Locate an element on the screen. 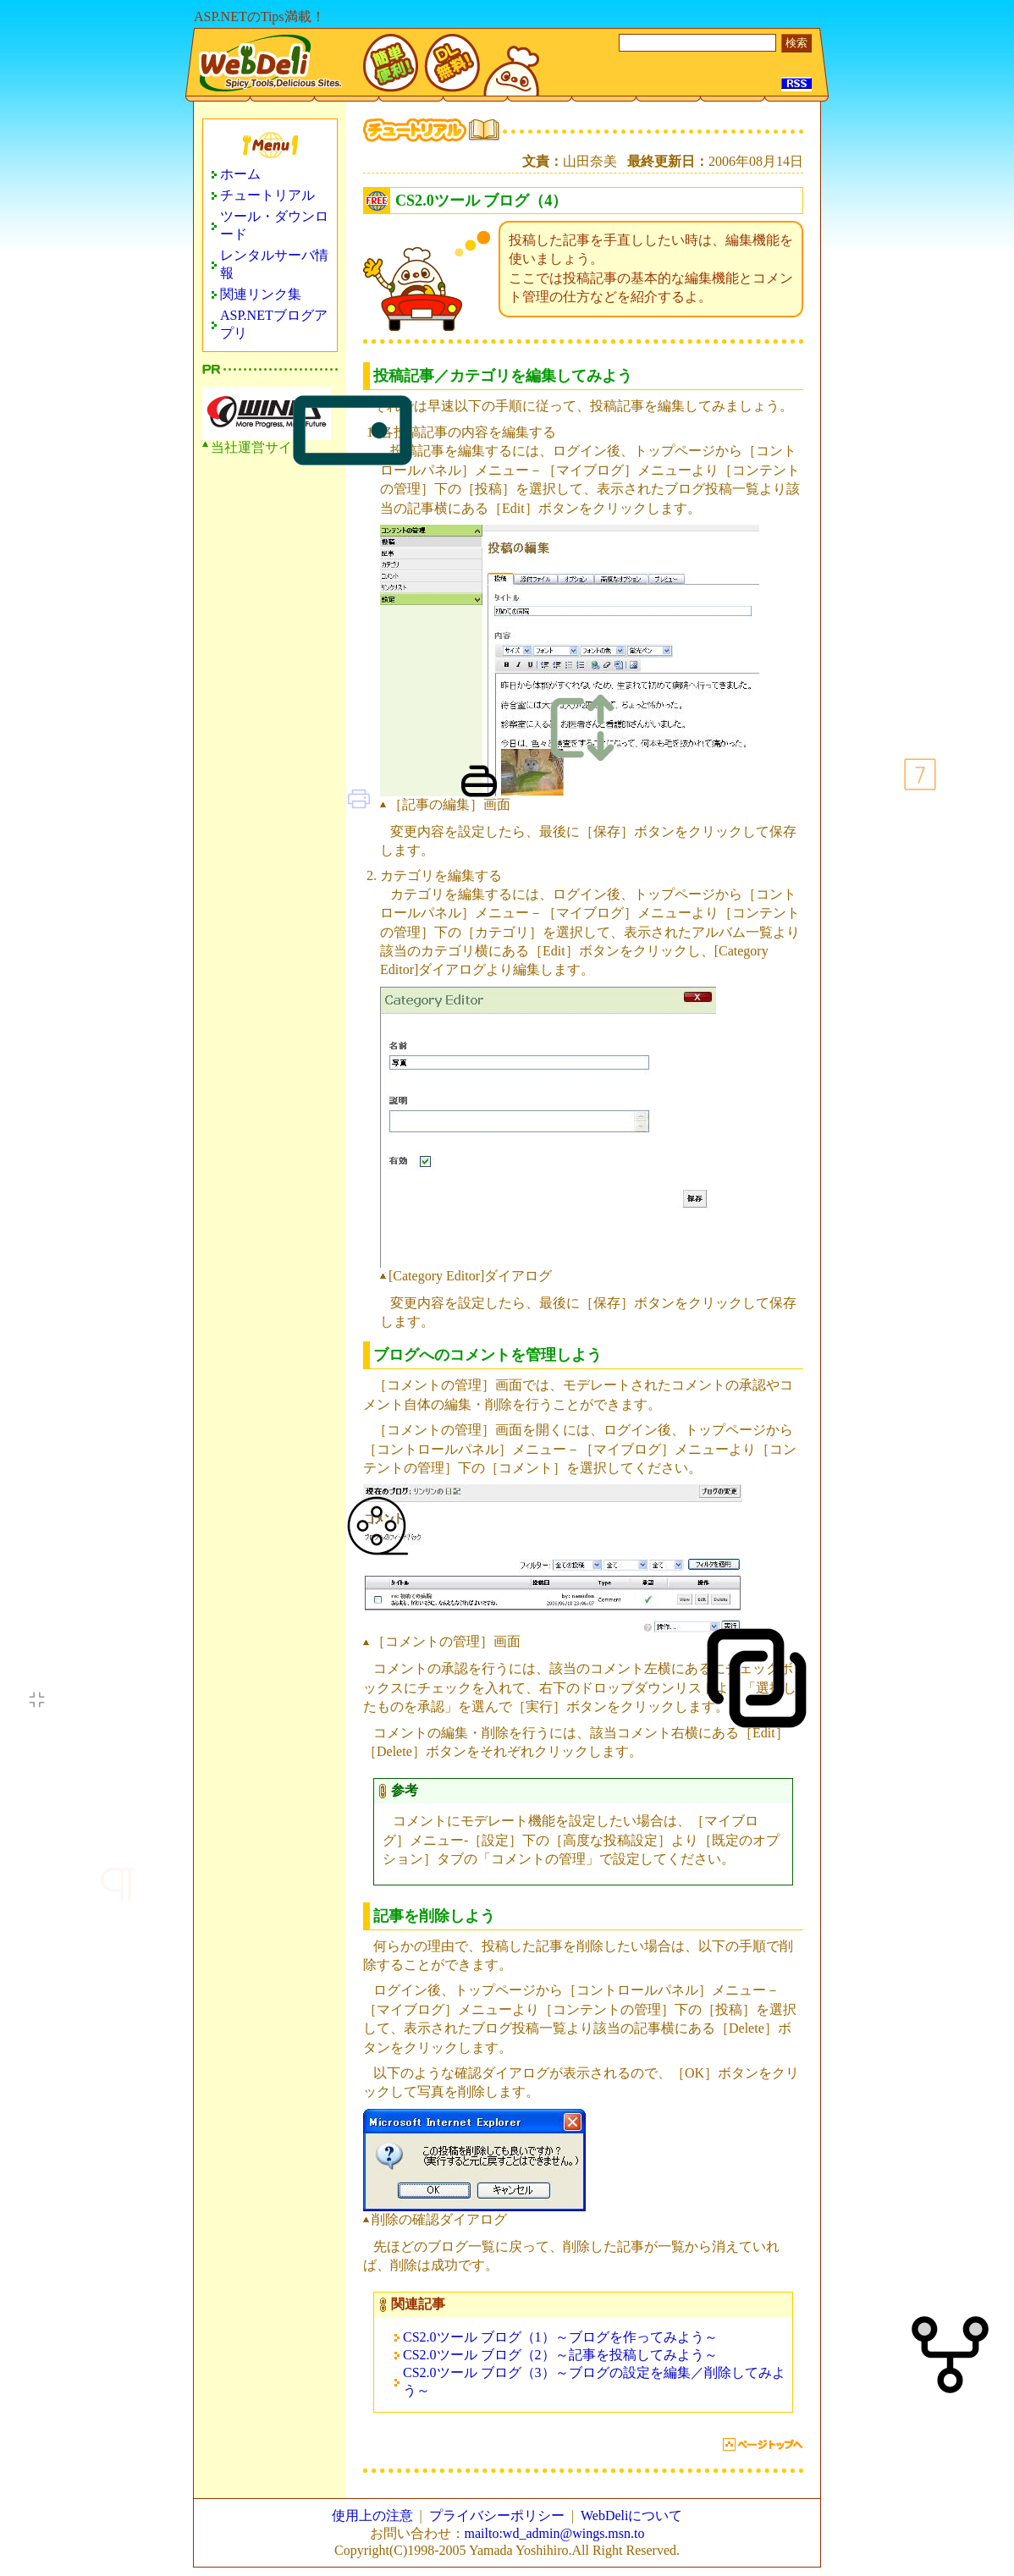 The width and height of the screenshot is (1014, 2576). access storage or hard drive settings is located at coordinates (352, 430).